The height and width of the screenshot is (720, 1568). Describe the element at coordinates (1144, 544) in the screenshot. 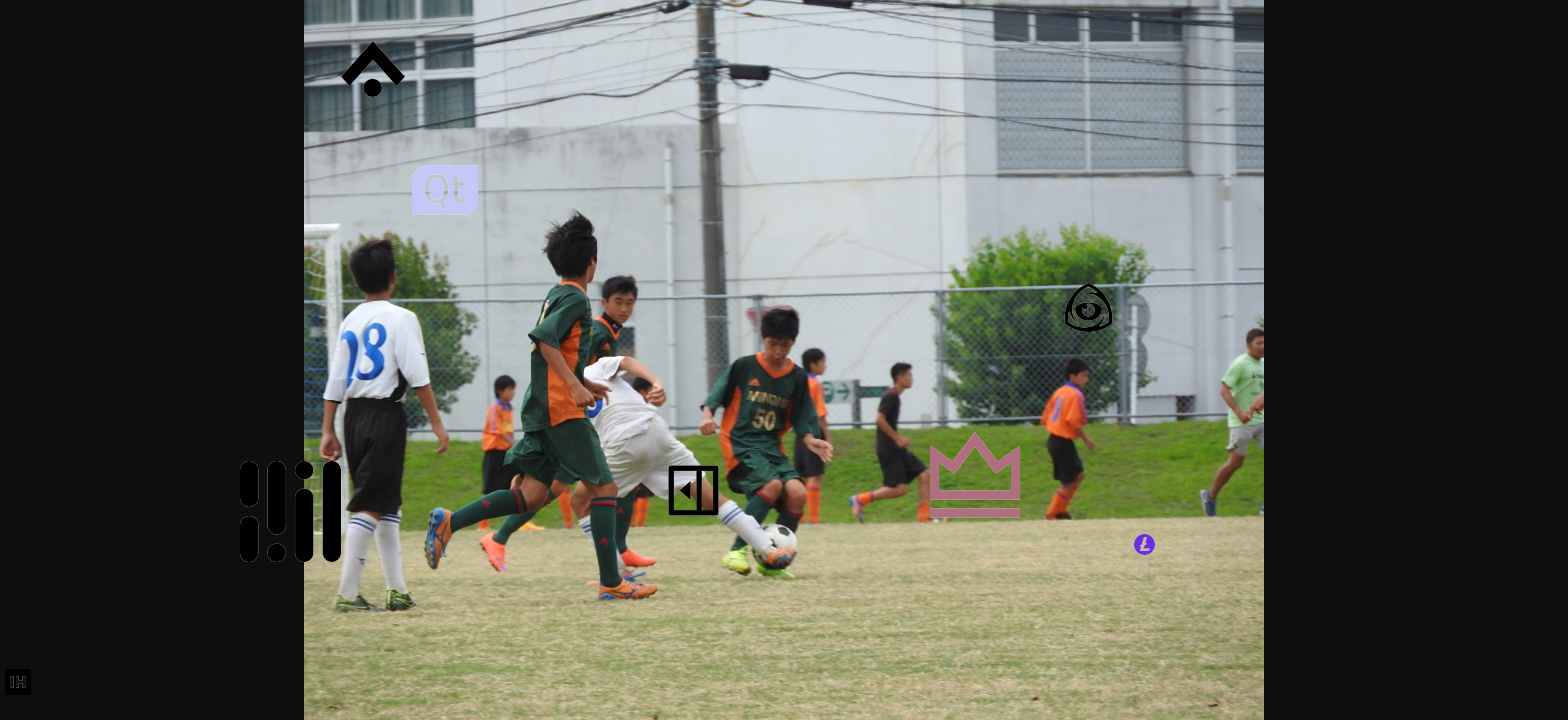

I see `litecoin cryptocurrency logo` at that location.